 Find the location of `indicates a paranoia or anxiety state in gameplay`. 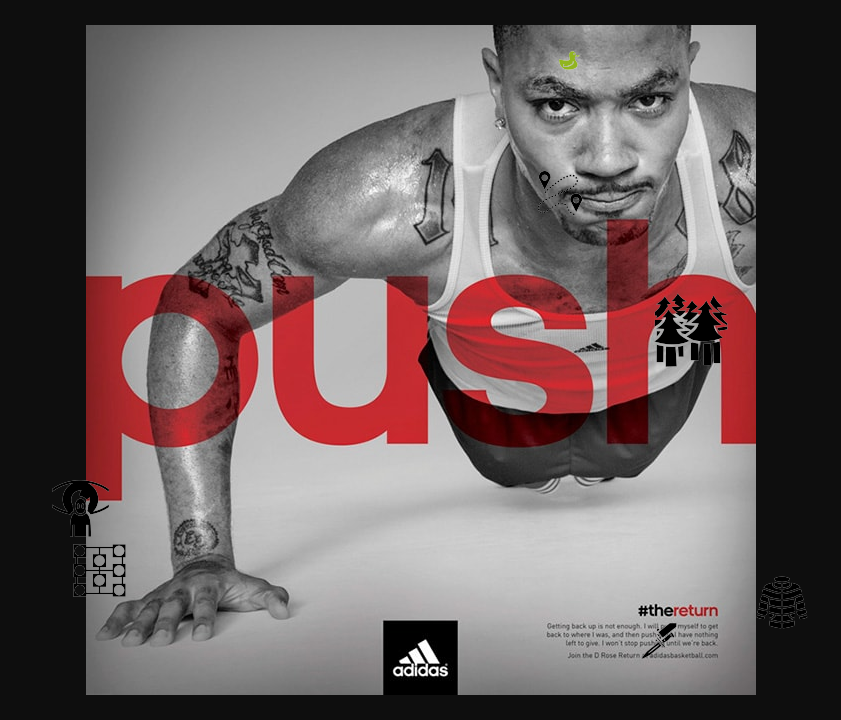

indicates a paranoia or anxiety state in gameplay is located at coordinates (80, 508).